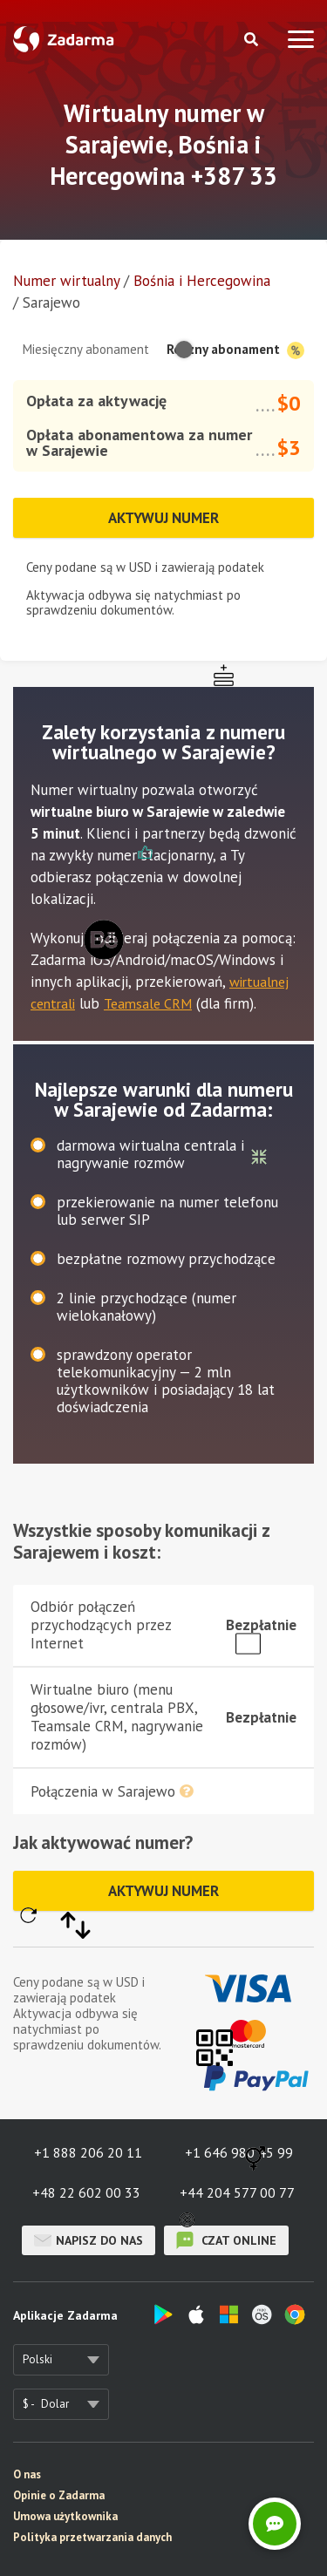 The height and width of the screenshot is (2576, 327). What do you see at coordinates (215, 2048) in the screenshot?
I see `scan or generate a QR code` at bounding box center [215, 2048].